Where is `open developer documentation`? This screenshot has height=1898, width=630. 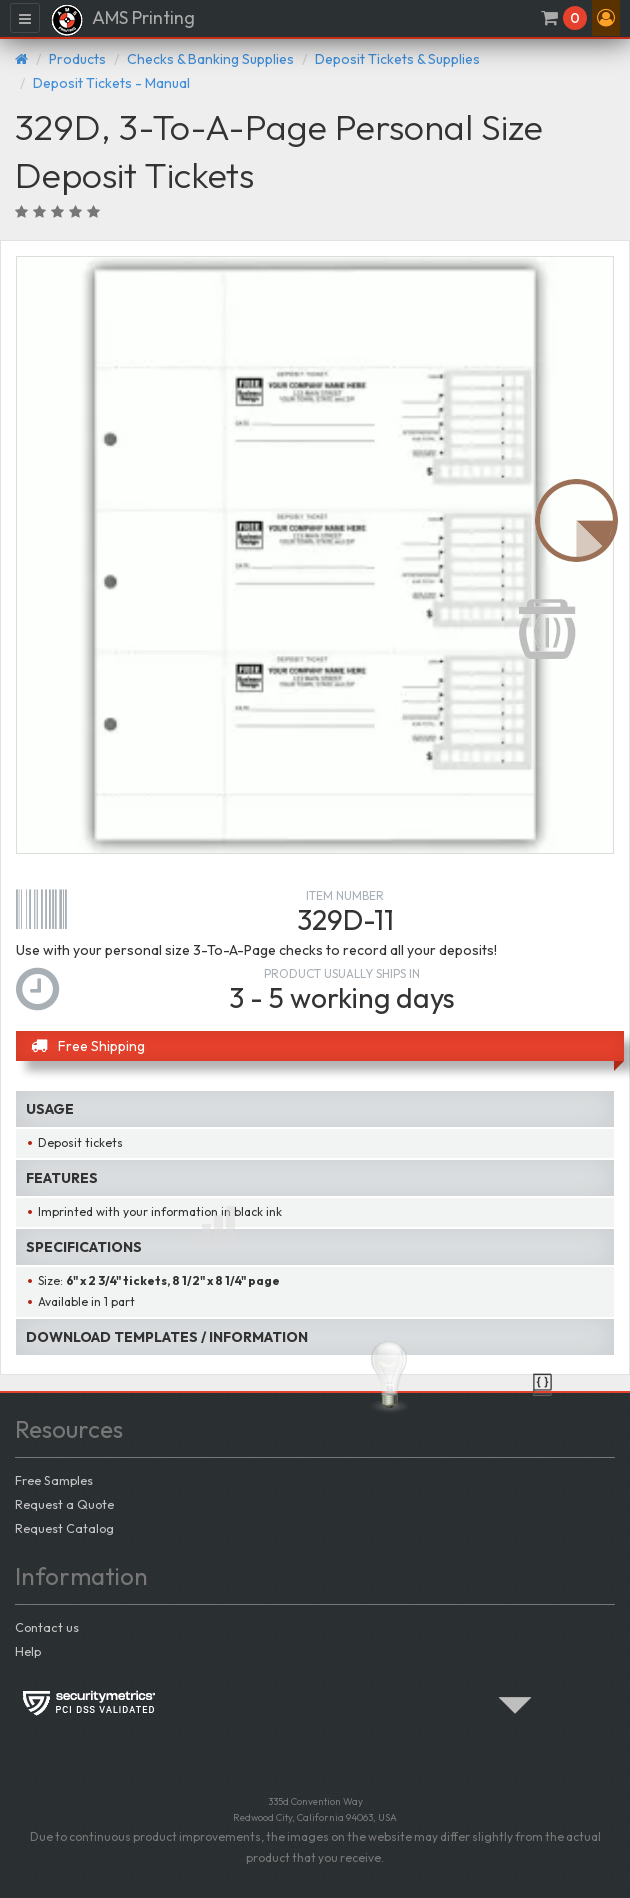
open developer documentation is located at coordinates (542, 1384).